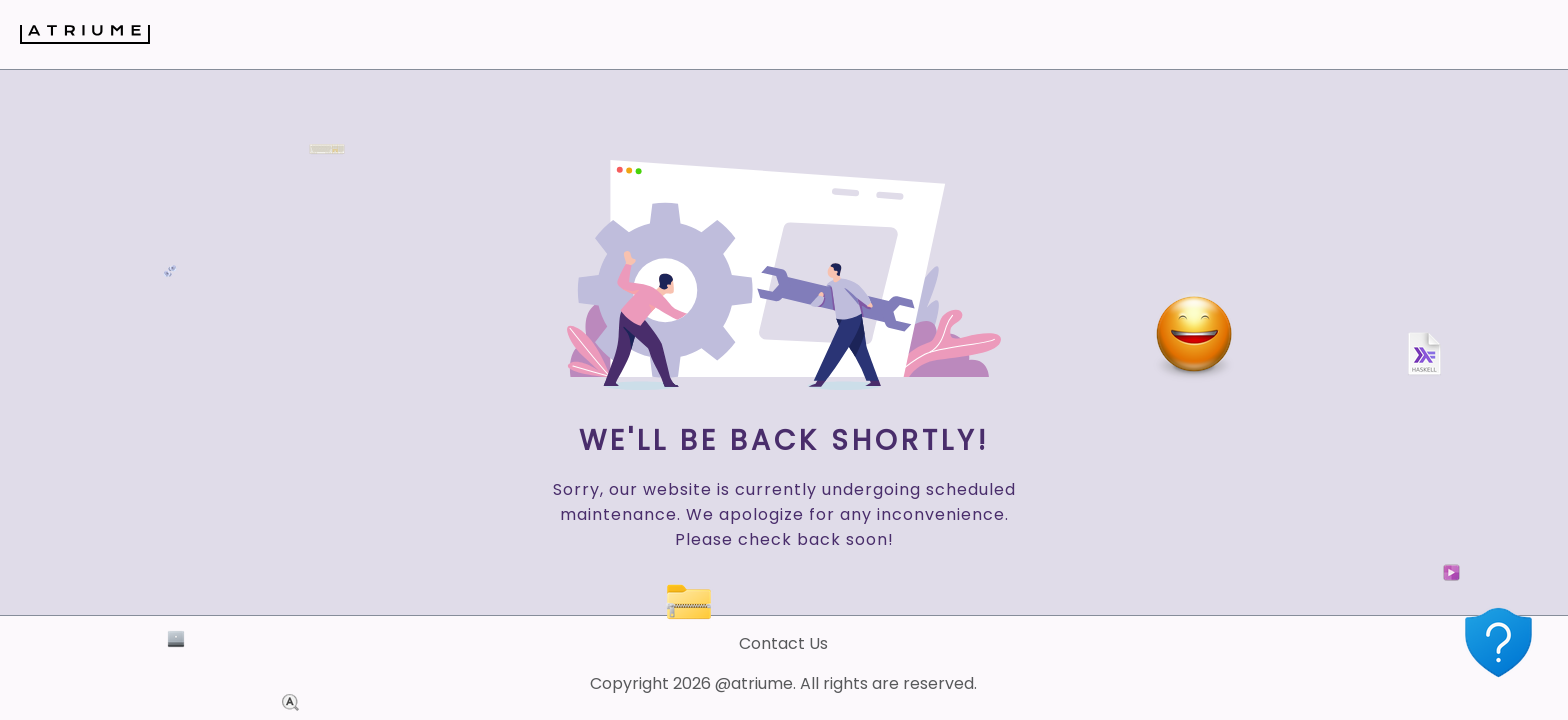  Describe the element at coordinates (327, 149) in the screenshot. I see `bluetooth keyboard connected (yellow variant)` at that location.